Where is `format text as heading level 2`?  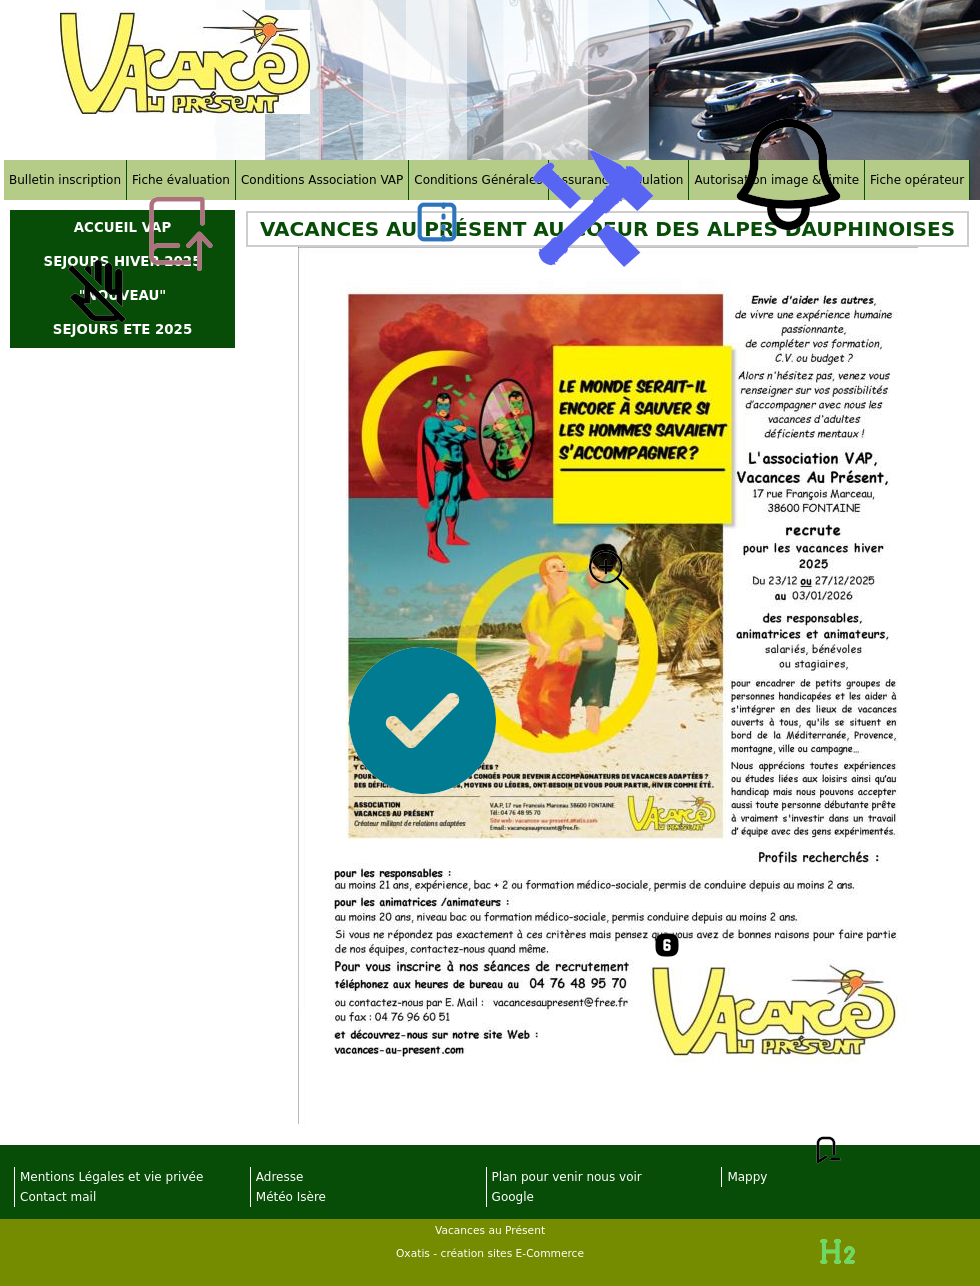
format text as heading level 2 is located at coordinates (837, 1251).